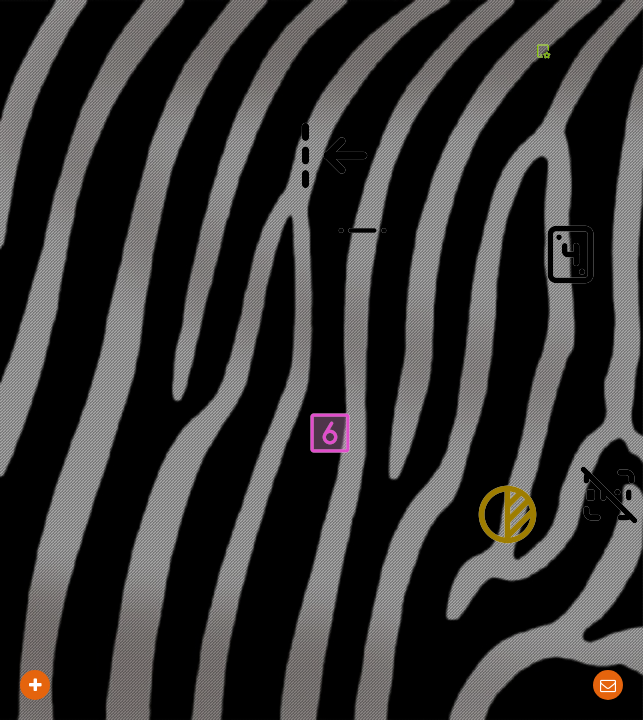  Describe the element at coordinates (543, 51) in the screenshot. I see `mark this iPad as a favorite device` at that location.